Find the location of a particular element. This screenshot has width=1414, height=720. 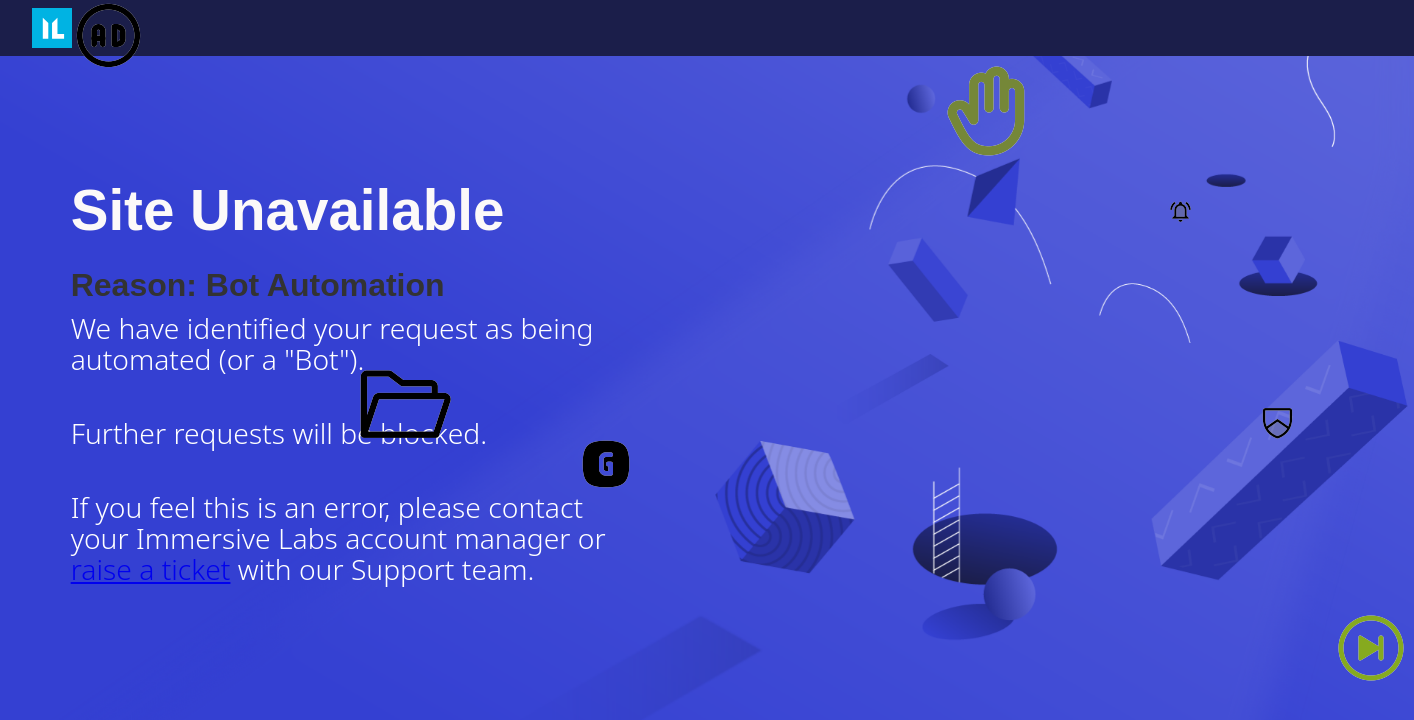

stop or pause an action is located at coordinates (989, 111).